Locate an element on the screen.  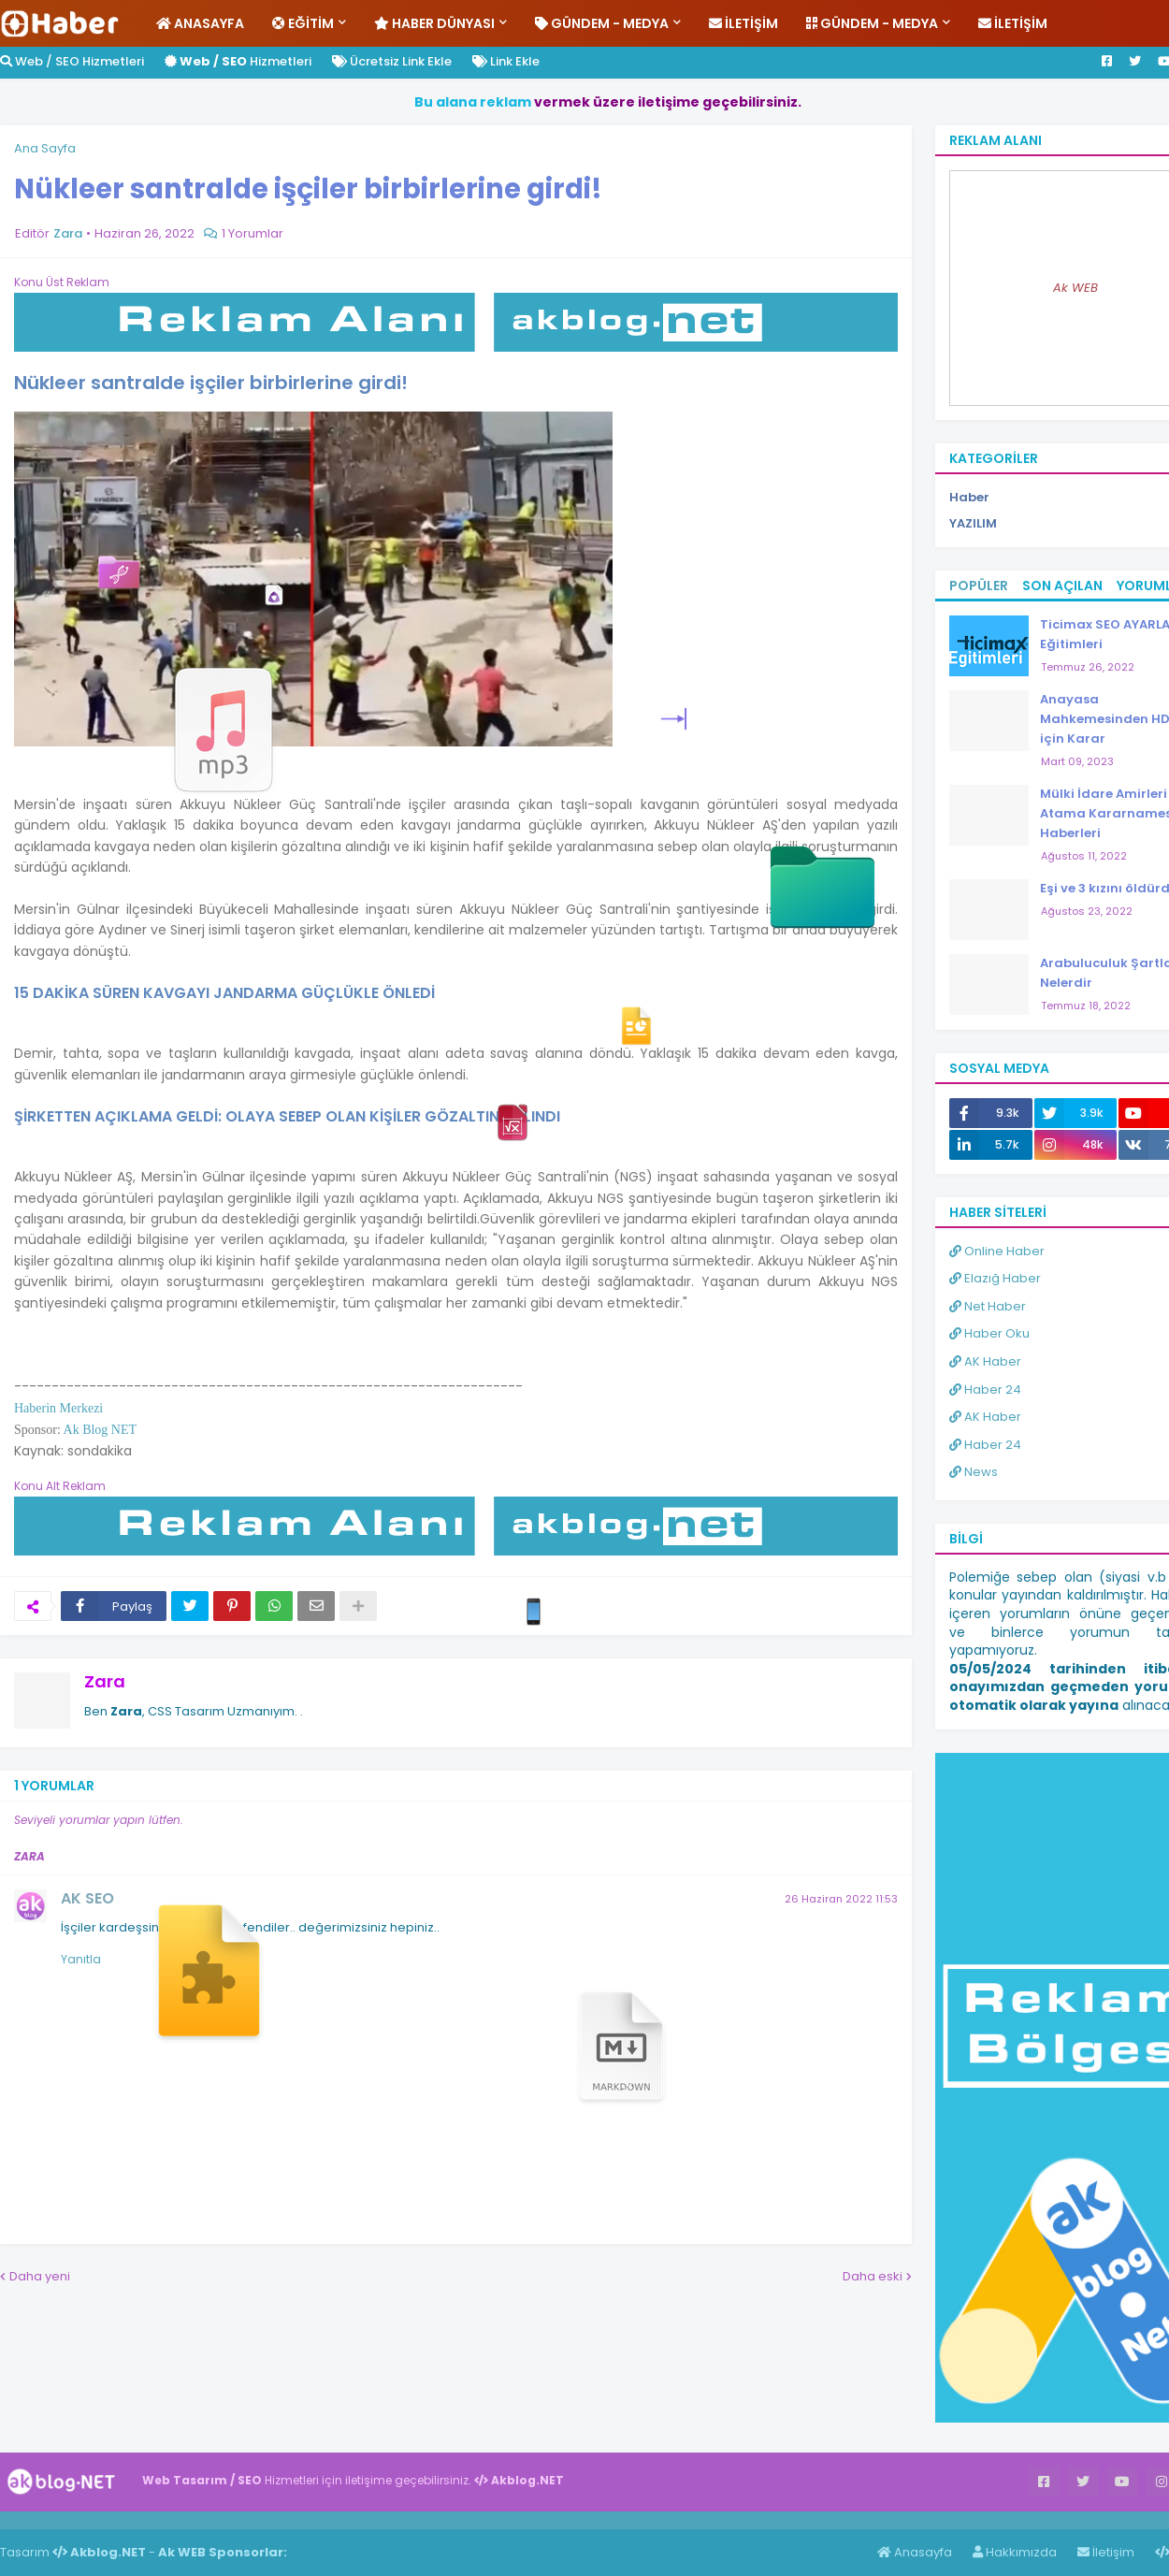
open the green folder is located at coordinates (822, 890).